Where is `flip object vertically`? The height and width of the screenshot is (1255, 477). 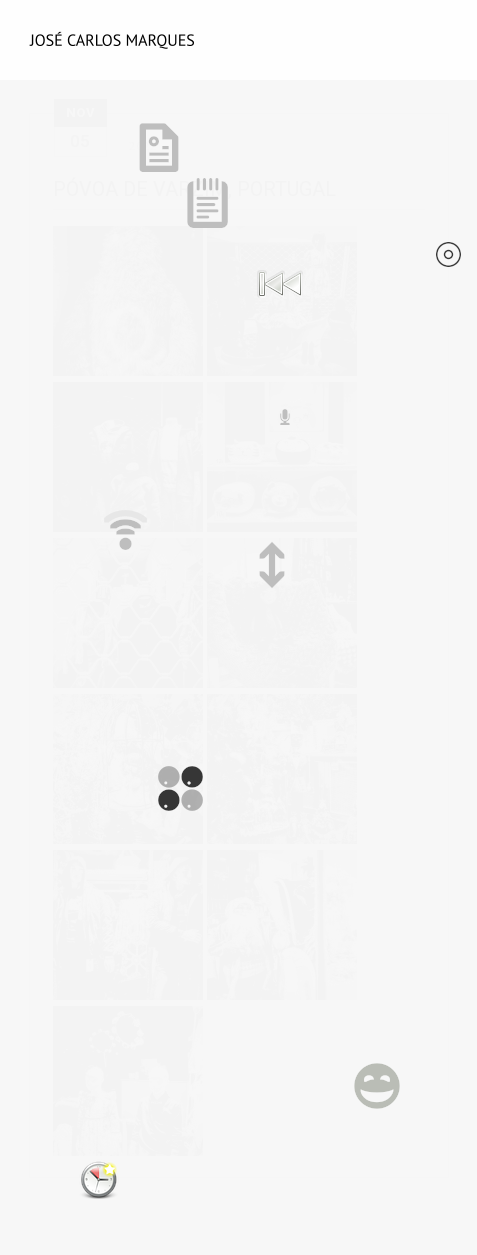 flip object vertically is located at coordinates (272, 565).